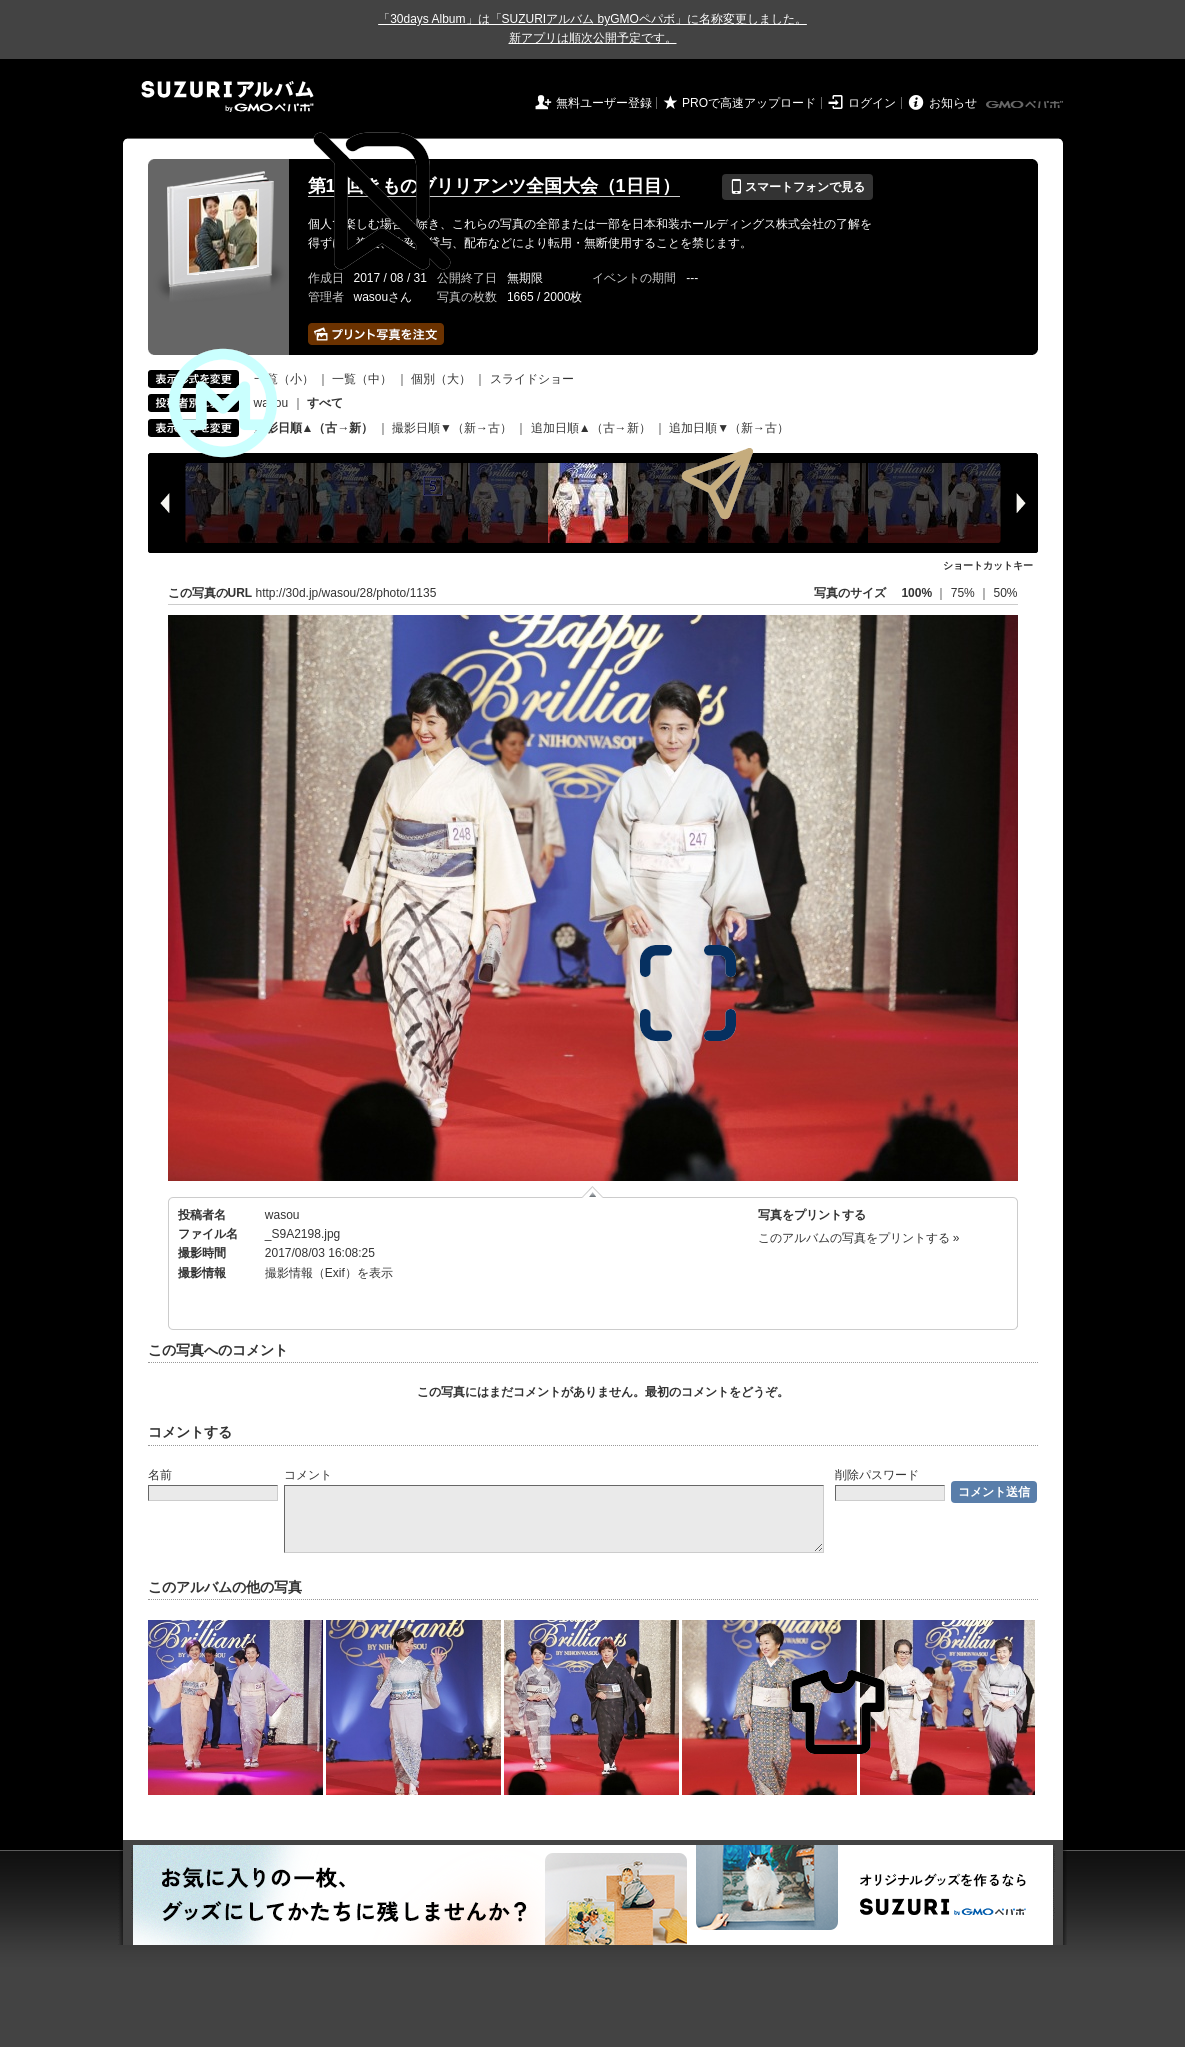 The image size is (1185, 2047). I want to click on browse clothing or apparel items, so click(838, 1712).